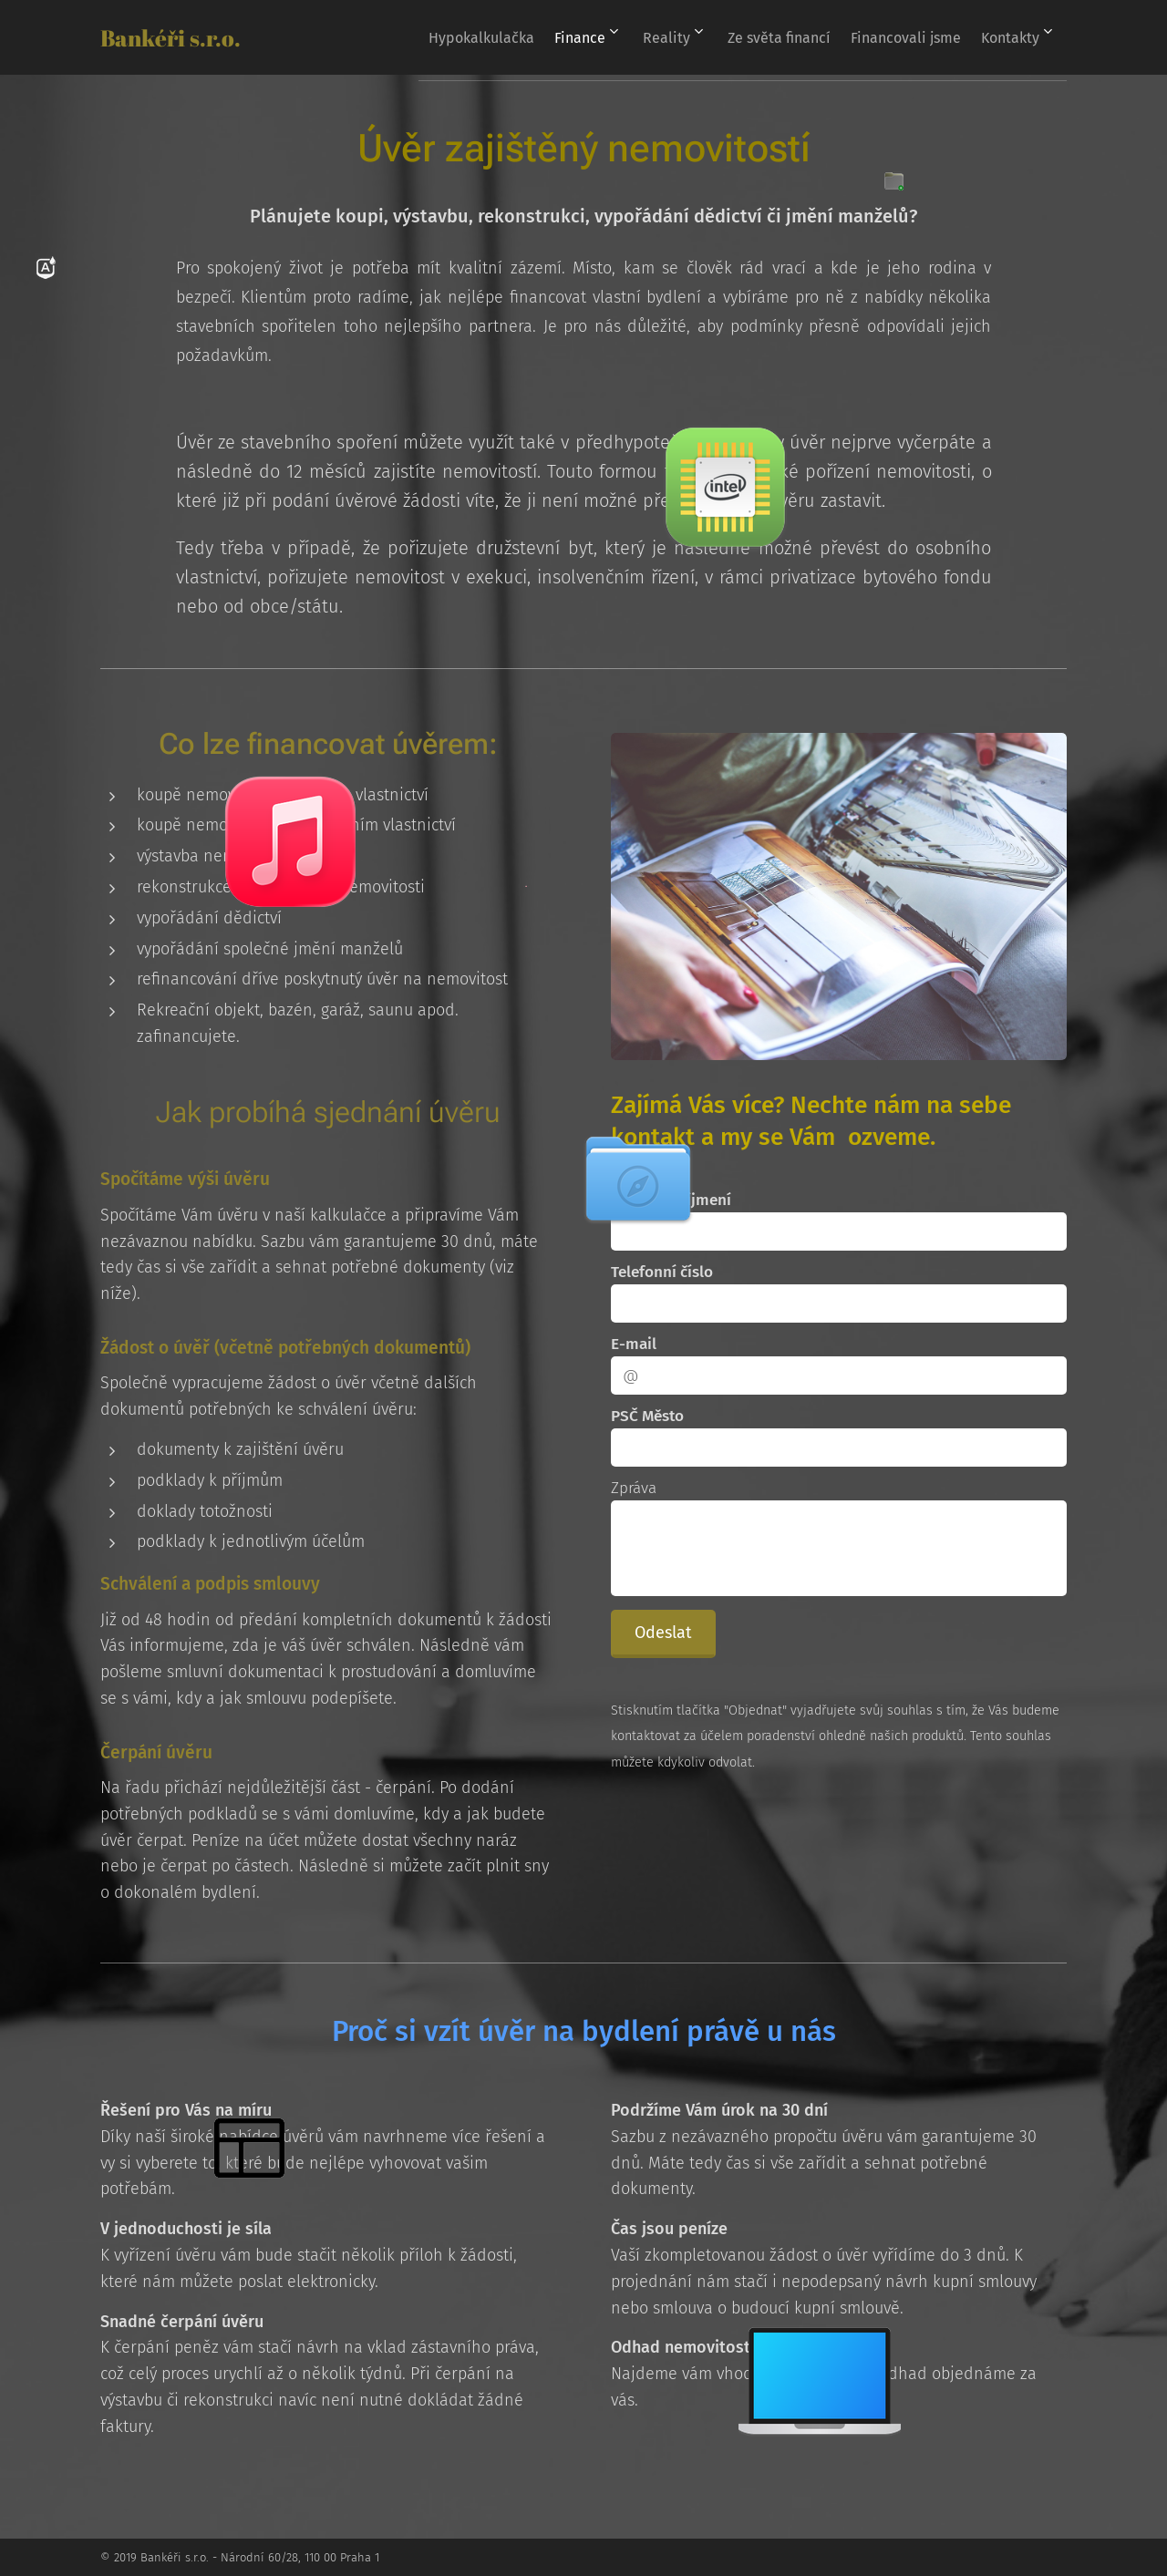 The height and width of the screenshot is (2576, 1167). I want to click on switch to layout view, so click(249, 2148).